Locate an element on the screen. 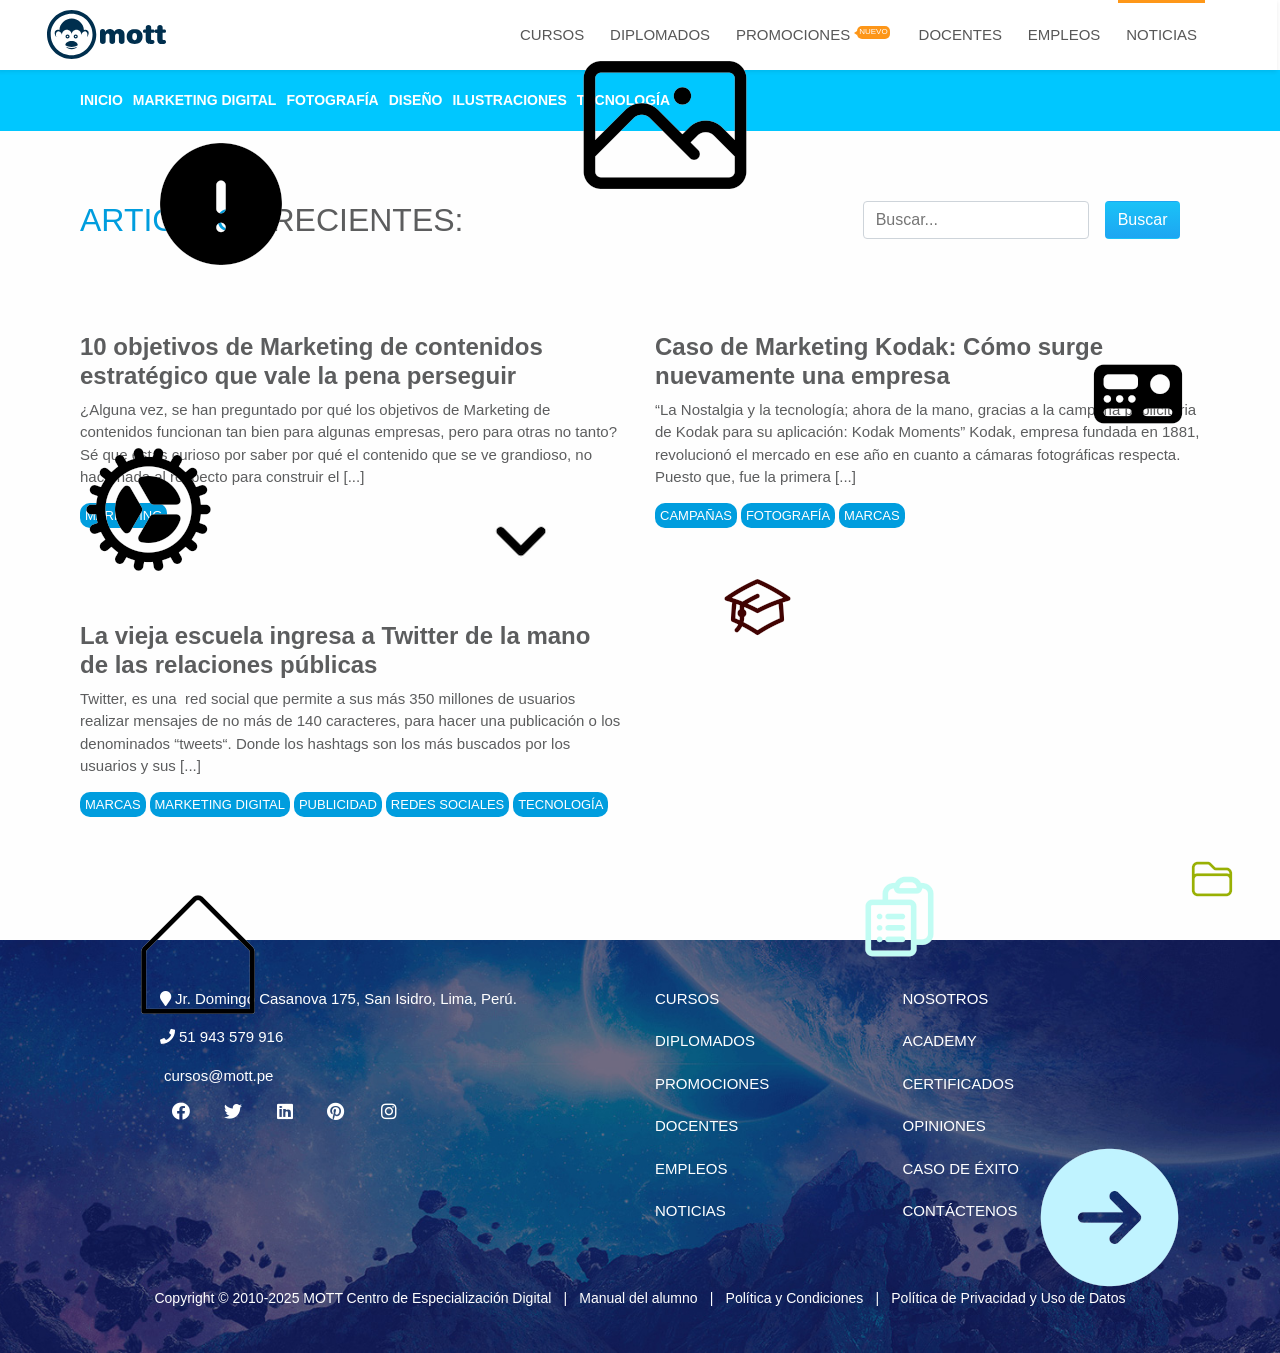 The height and width of the screenshot is (1353, 1280). expand a collapsed section or dropdown menu is located at coordinates (521, 540).